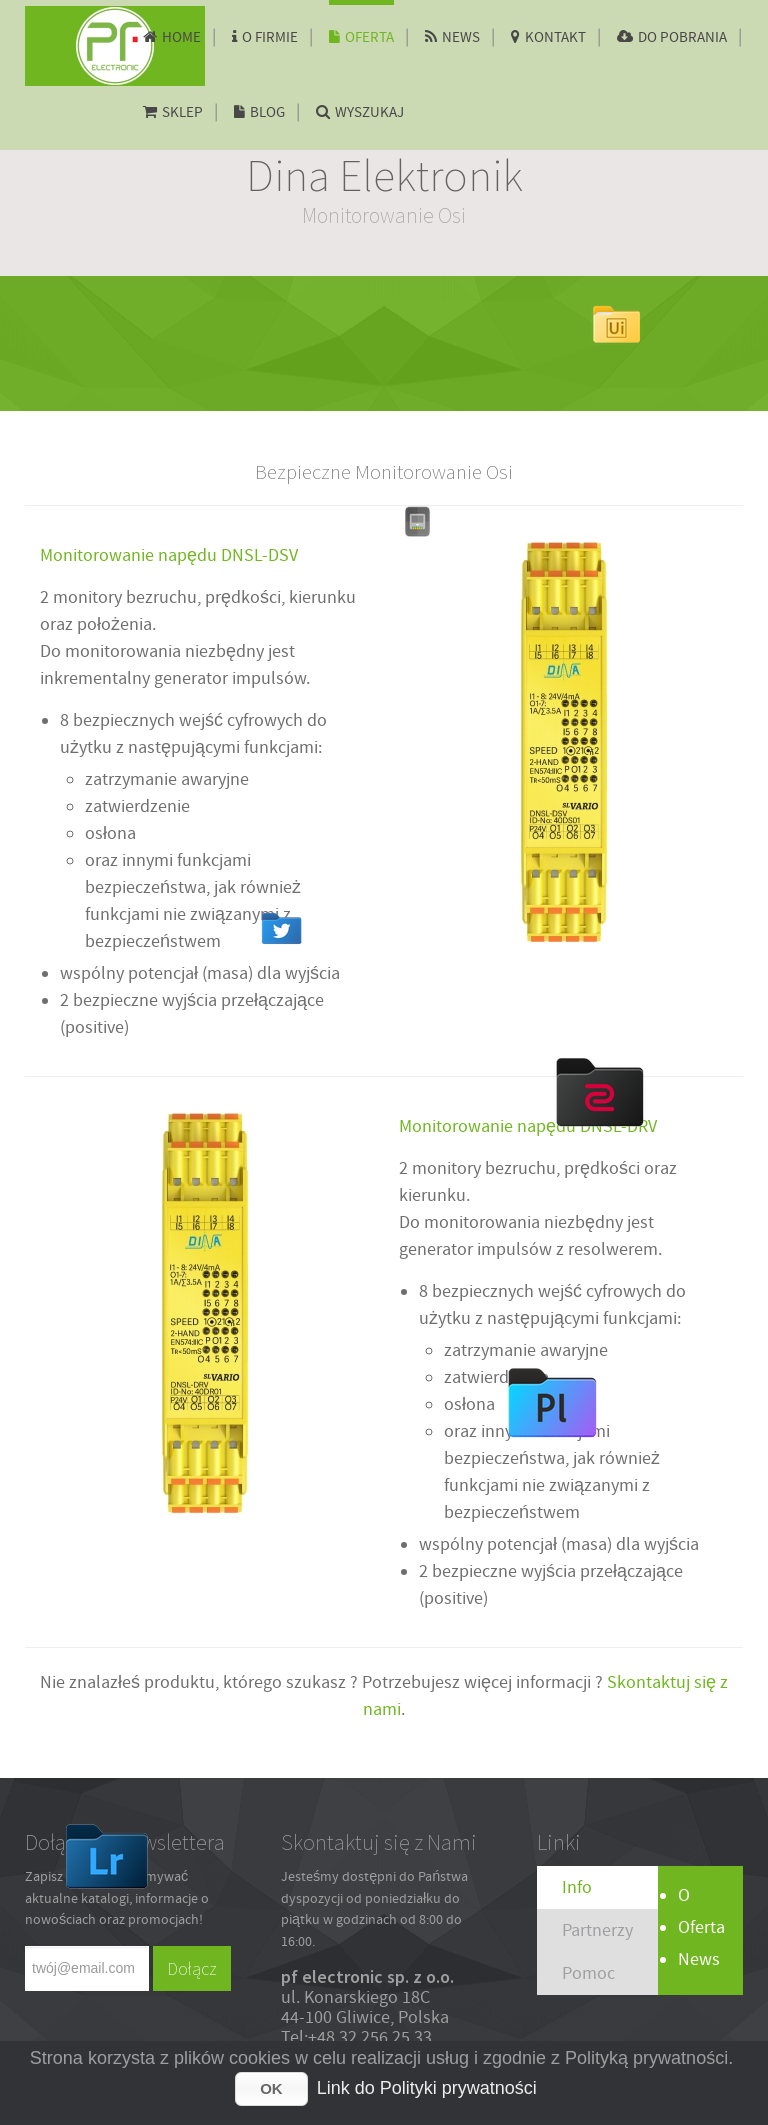 The image size is (768, 2125). What do you see at coordinates (417, 521) in the screenshot?
I see `nintendo ds rom file` at bounding box center [417, 521].